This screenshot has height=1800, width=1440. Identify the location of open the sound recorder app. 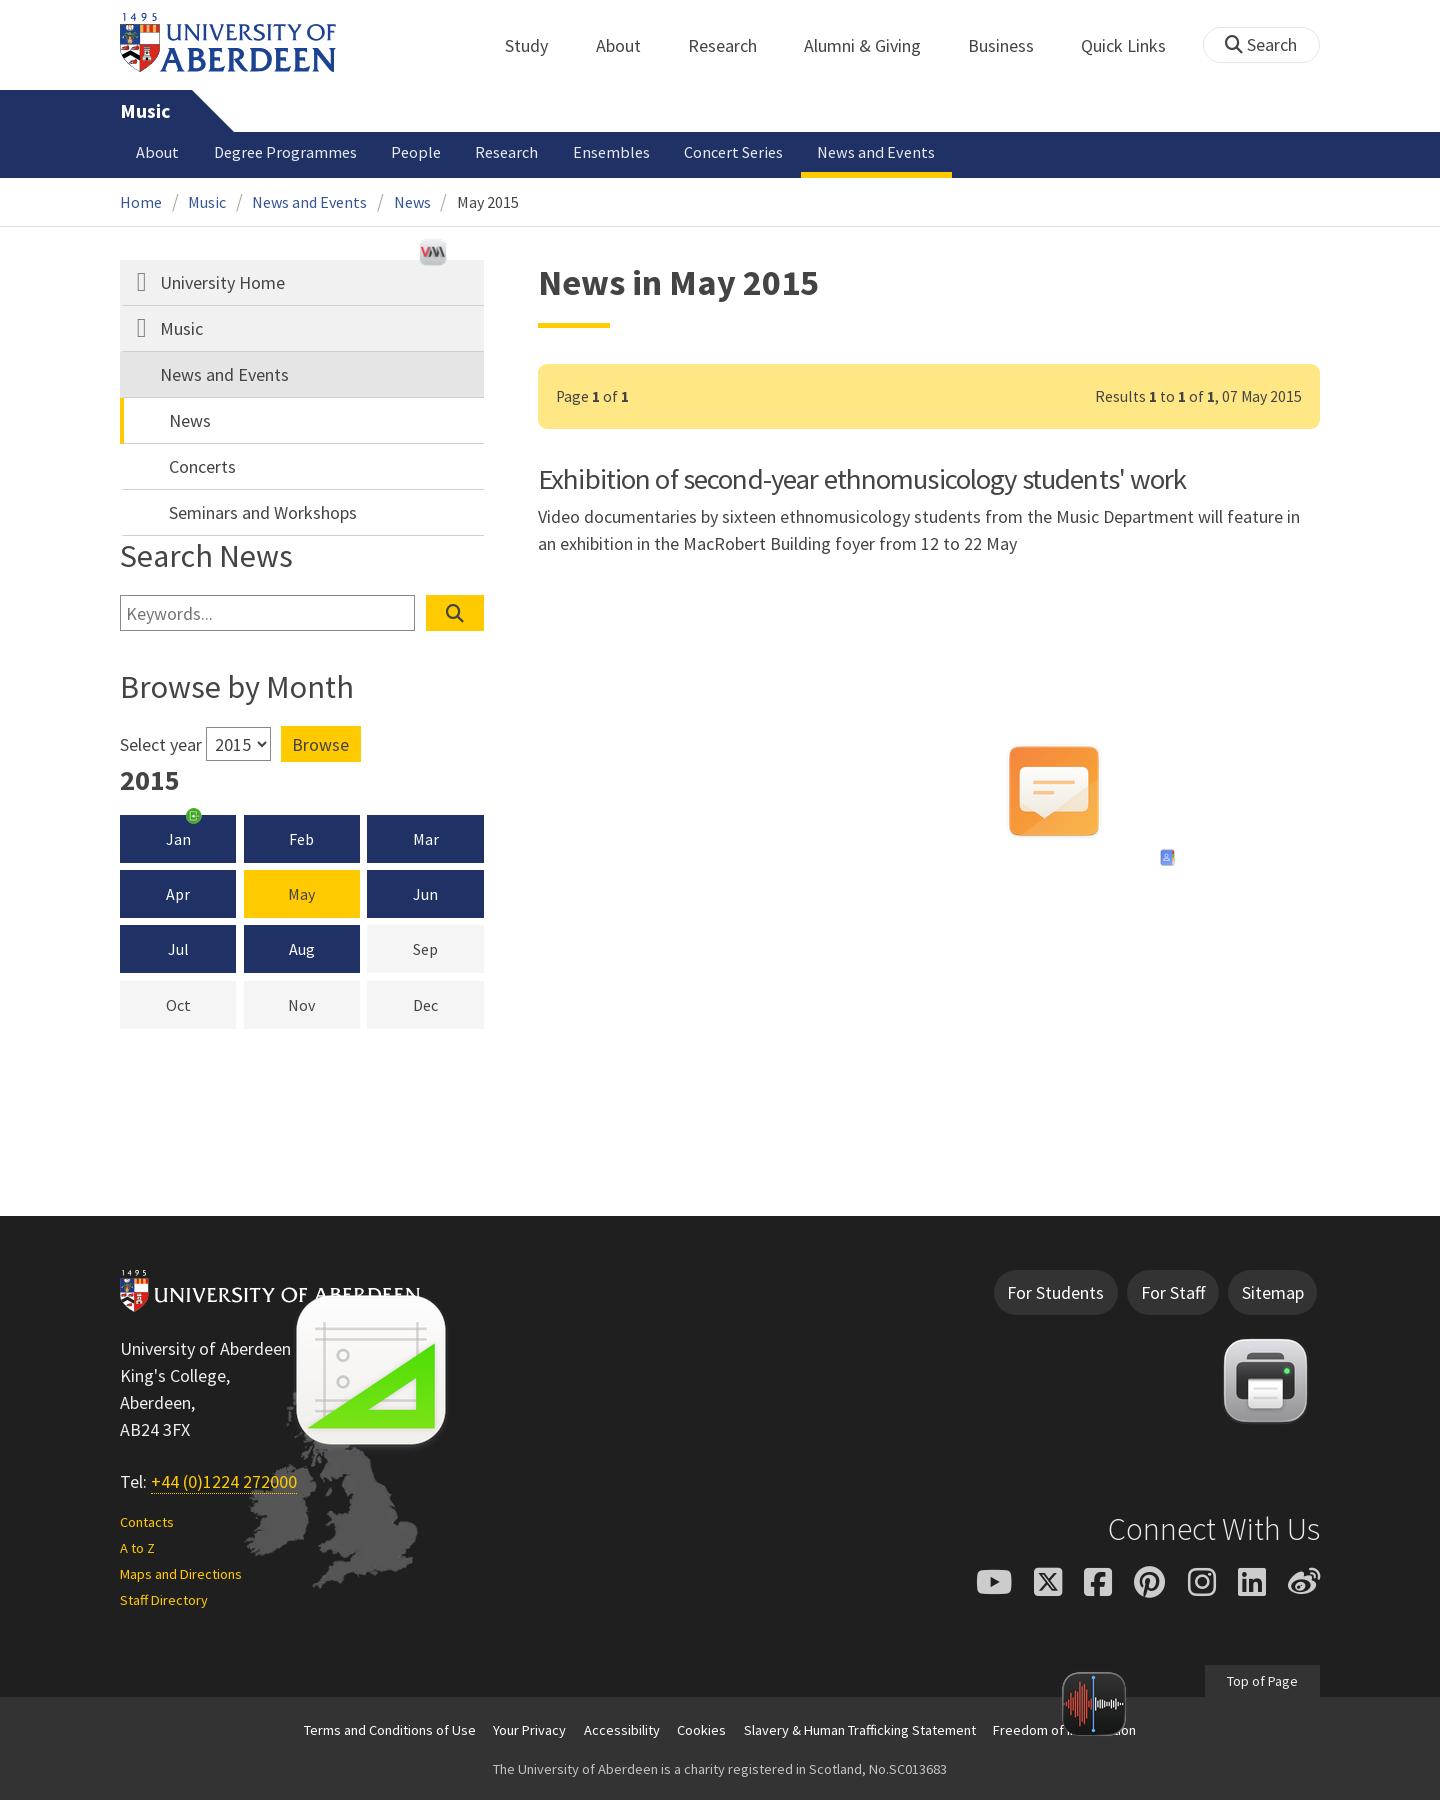
(1094, 1704).